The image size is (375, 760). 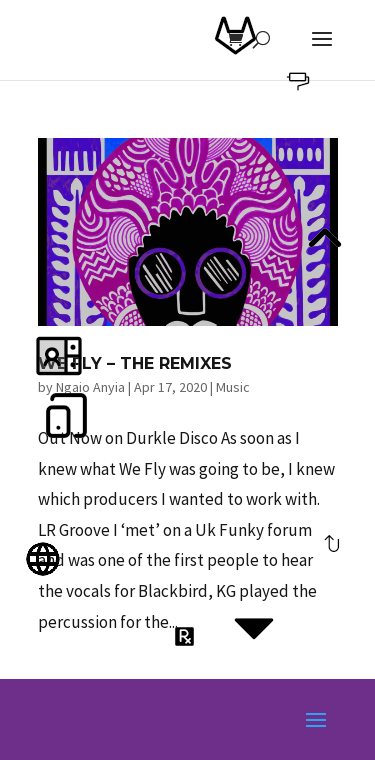 I want to click on view prescription details, so click(x=184, y=636).